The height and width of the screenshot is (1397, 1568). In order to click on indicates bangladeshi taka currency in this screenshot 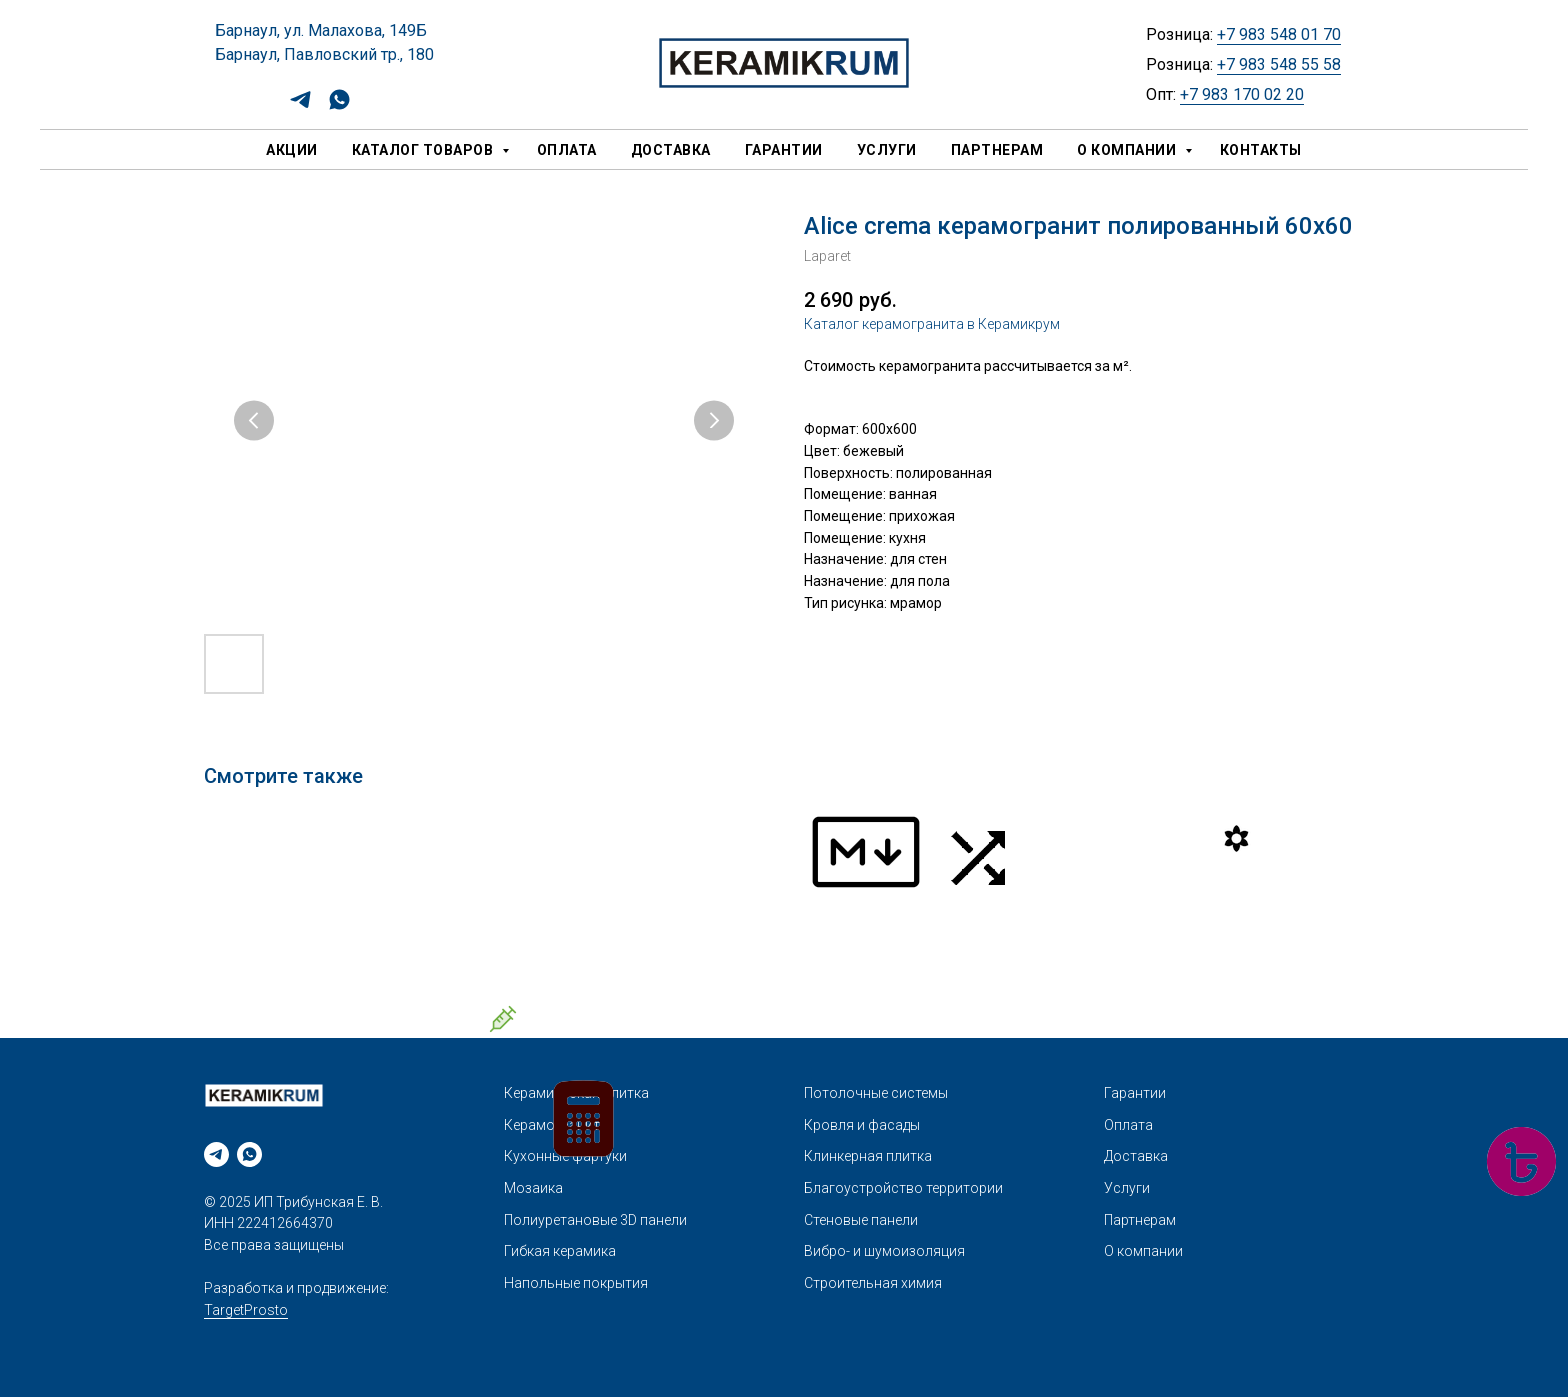, I will do `click(1521, 1161)`.